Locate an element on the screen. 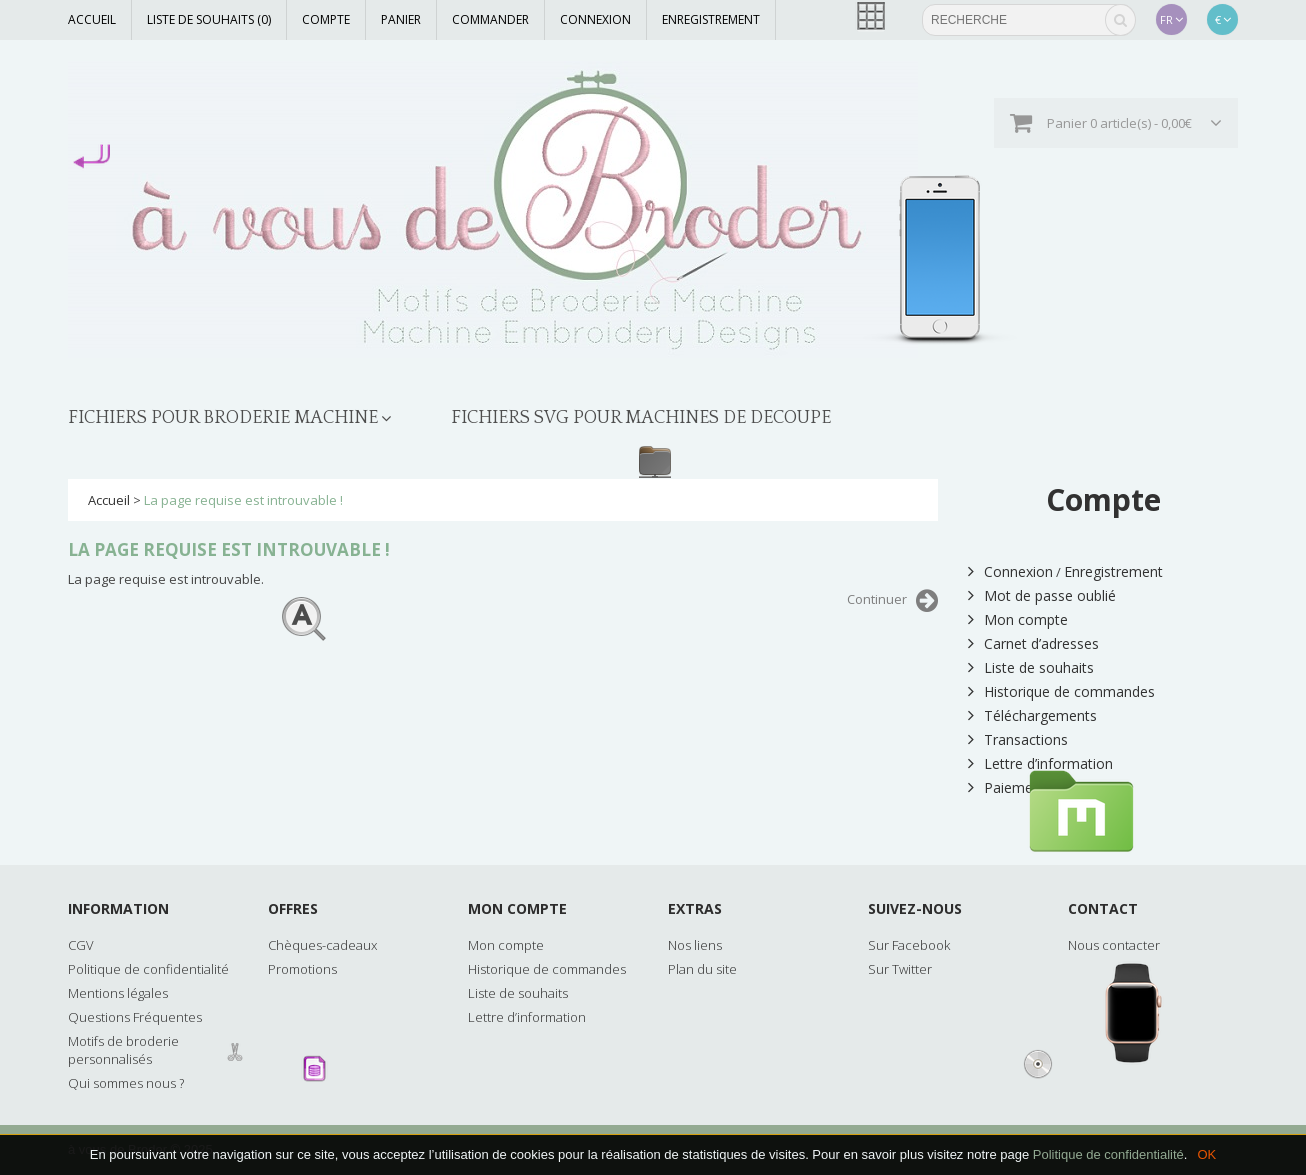 This screenshot has height=1175, width=1306. switch to grid view layout is located at coordinates (870, 17).